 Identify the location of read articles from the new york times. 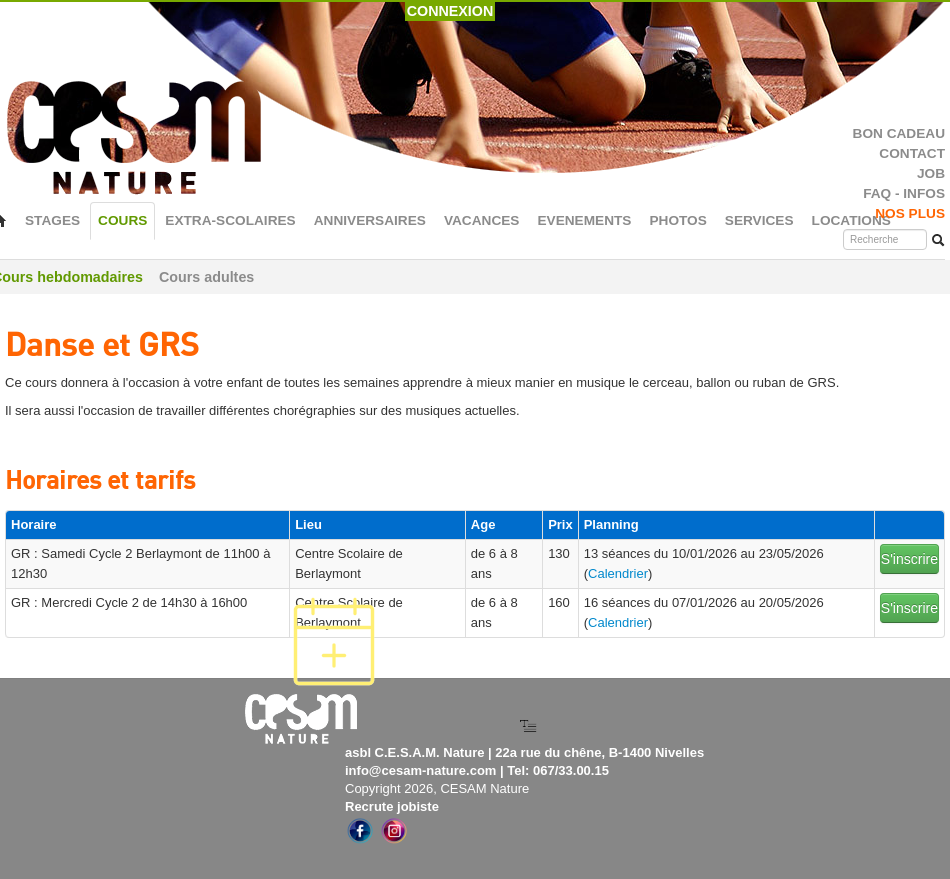
(528, 726).